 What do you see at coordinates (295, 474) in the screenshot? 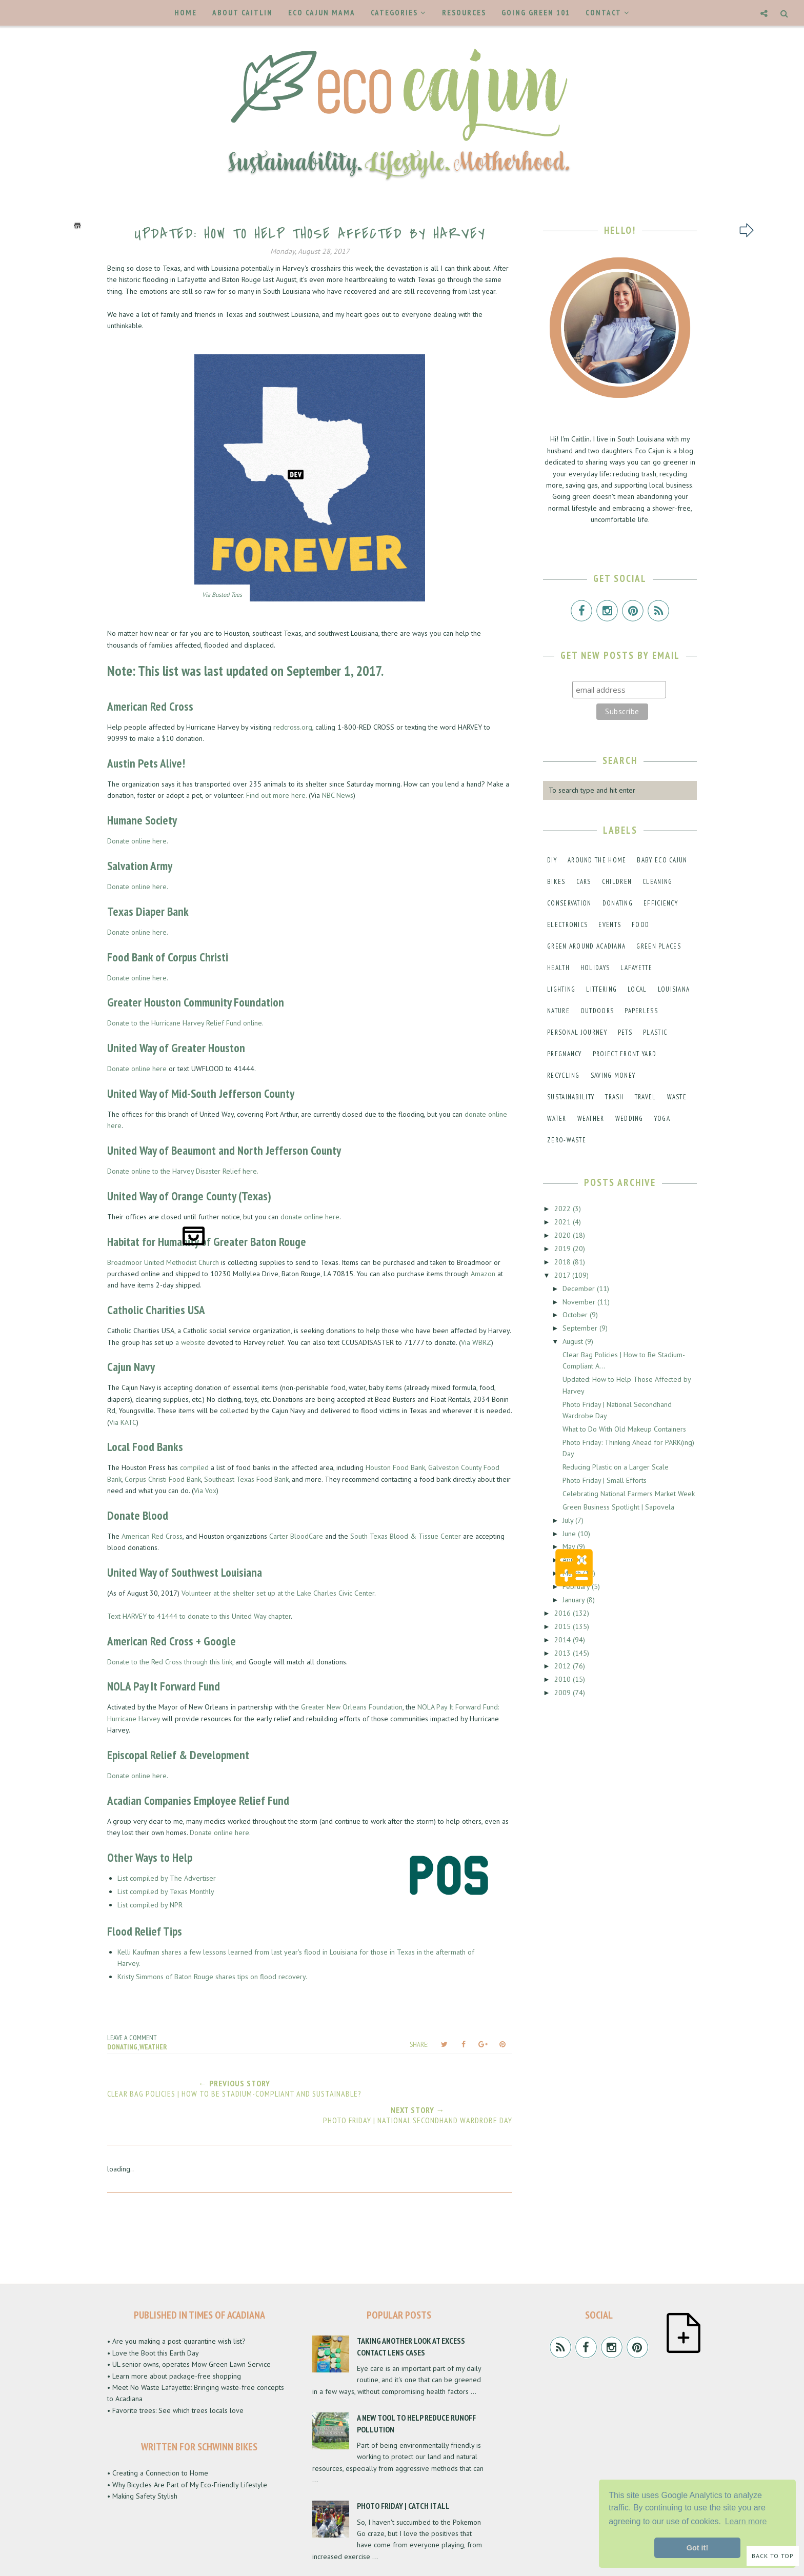
I see `link to dev.to developer community profile` at bounding box center [295, 474].